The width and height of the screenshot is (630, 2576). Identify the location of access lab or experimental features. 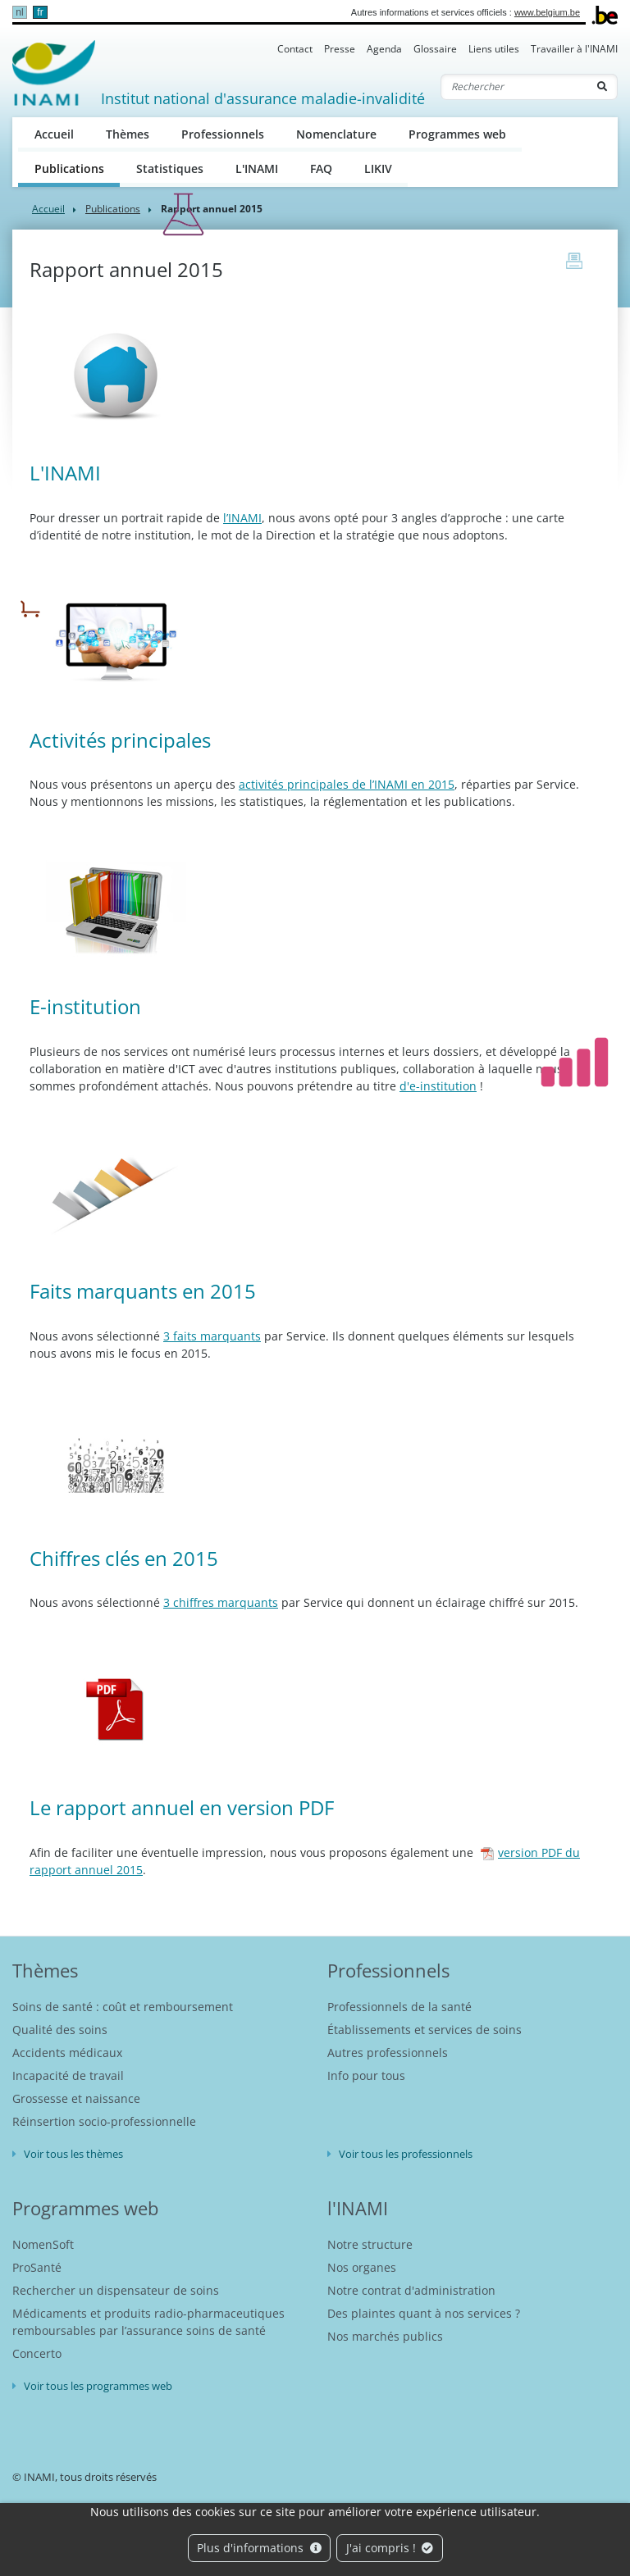
(183, 215).